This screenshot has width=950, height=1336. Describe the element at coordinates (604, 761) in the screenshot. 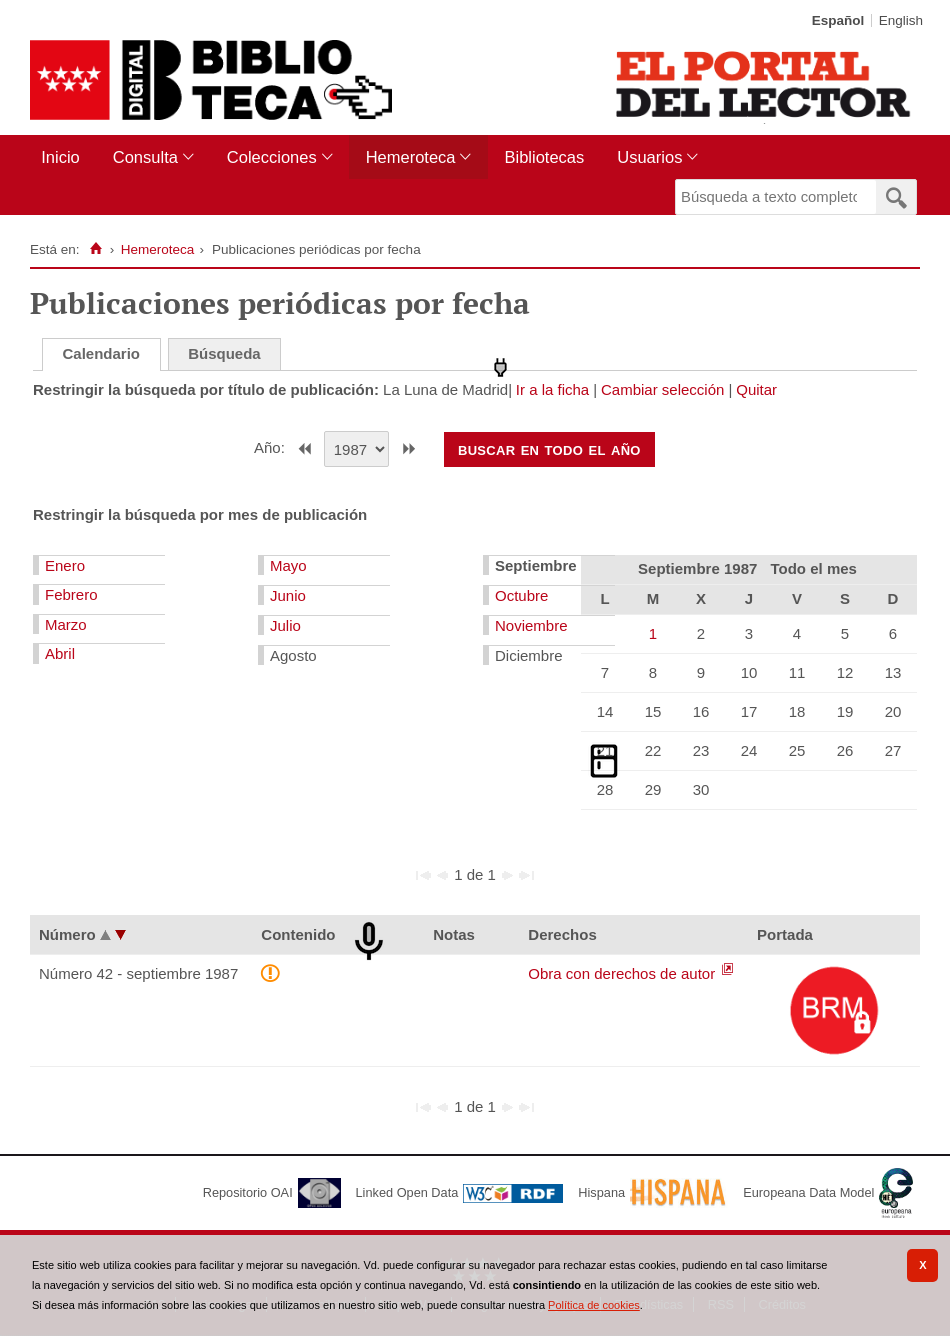

I see `access kitchen appliance controls` at that location.